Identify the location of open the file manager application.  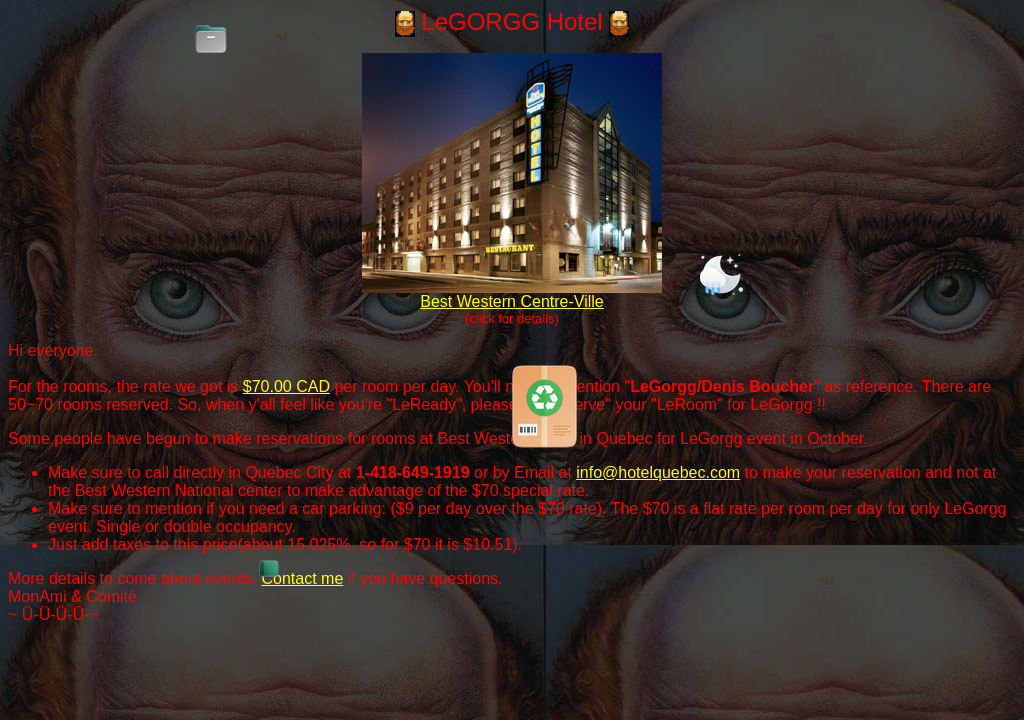
(211, 39).